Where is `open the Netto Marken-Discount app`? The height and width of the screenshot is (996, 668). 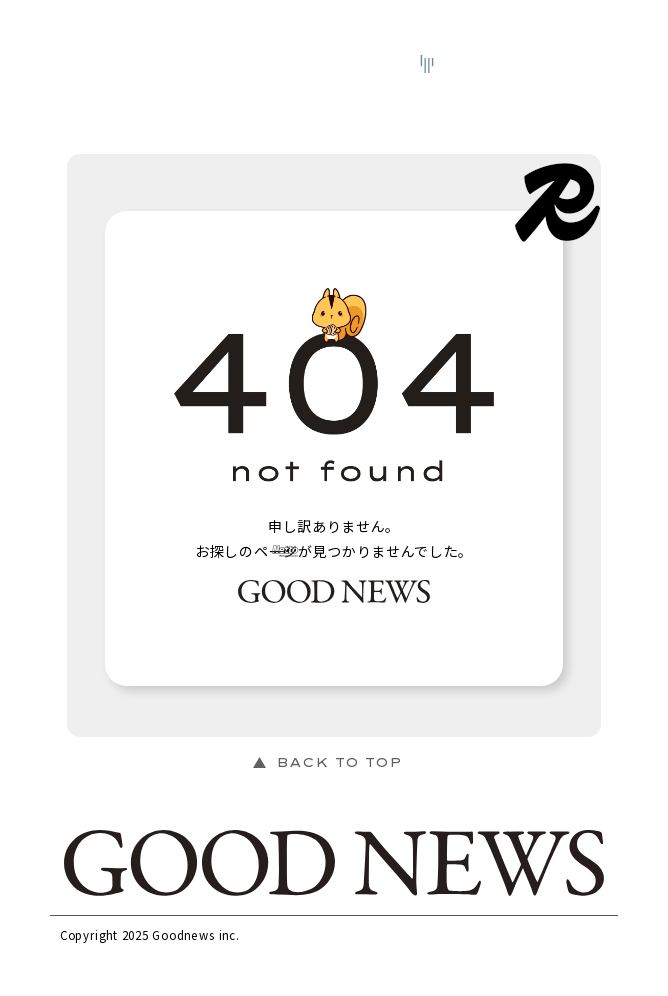
open the Netto Marken-Discount app is located at coordinates (285, 551).